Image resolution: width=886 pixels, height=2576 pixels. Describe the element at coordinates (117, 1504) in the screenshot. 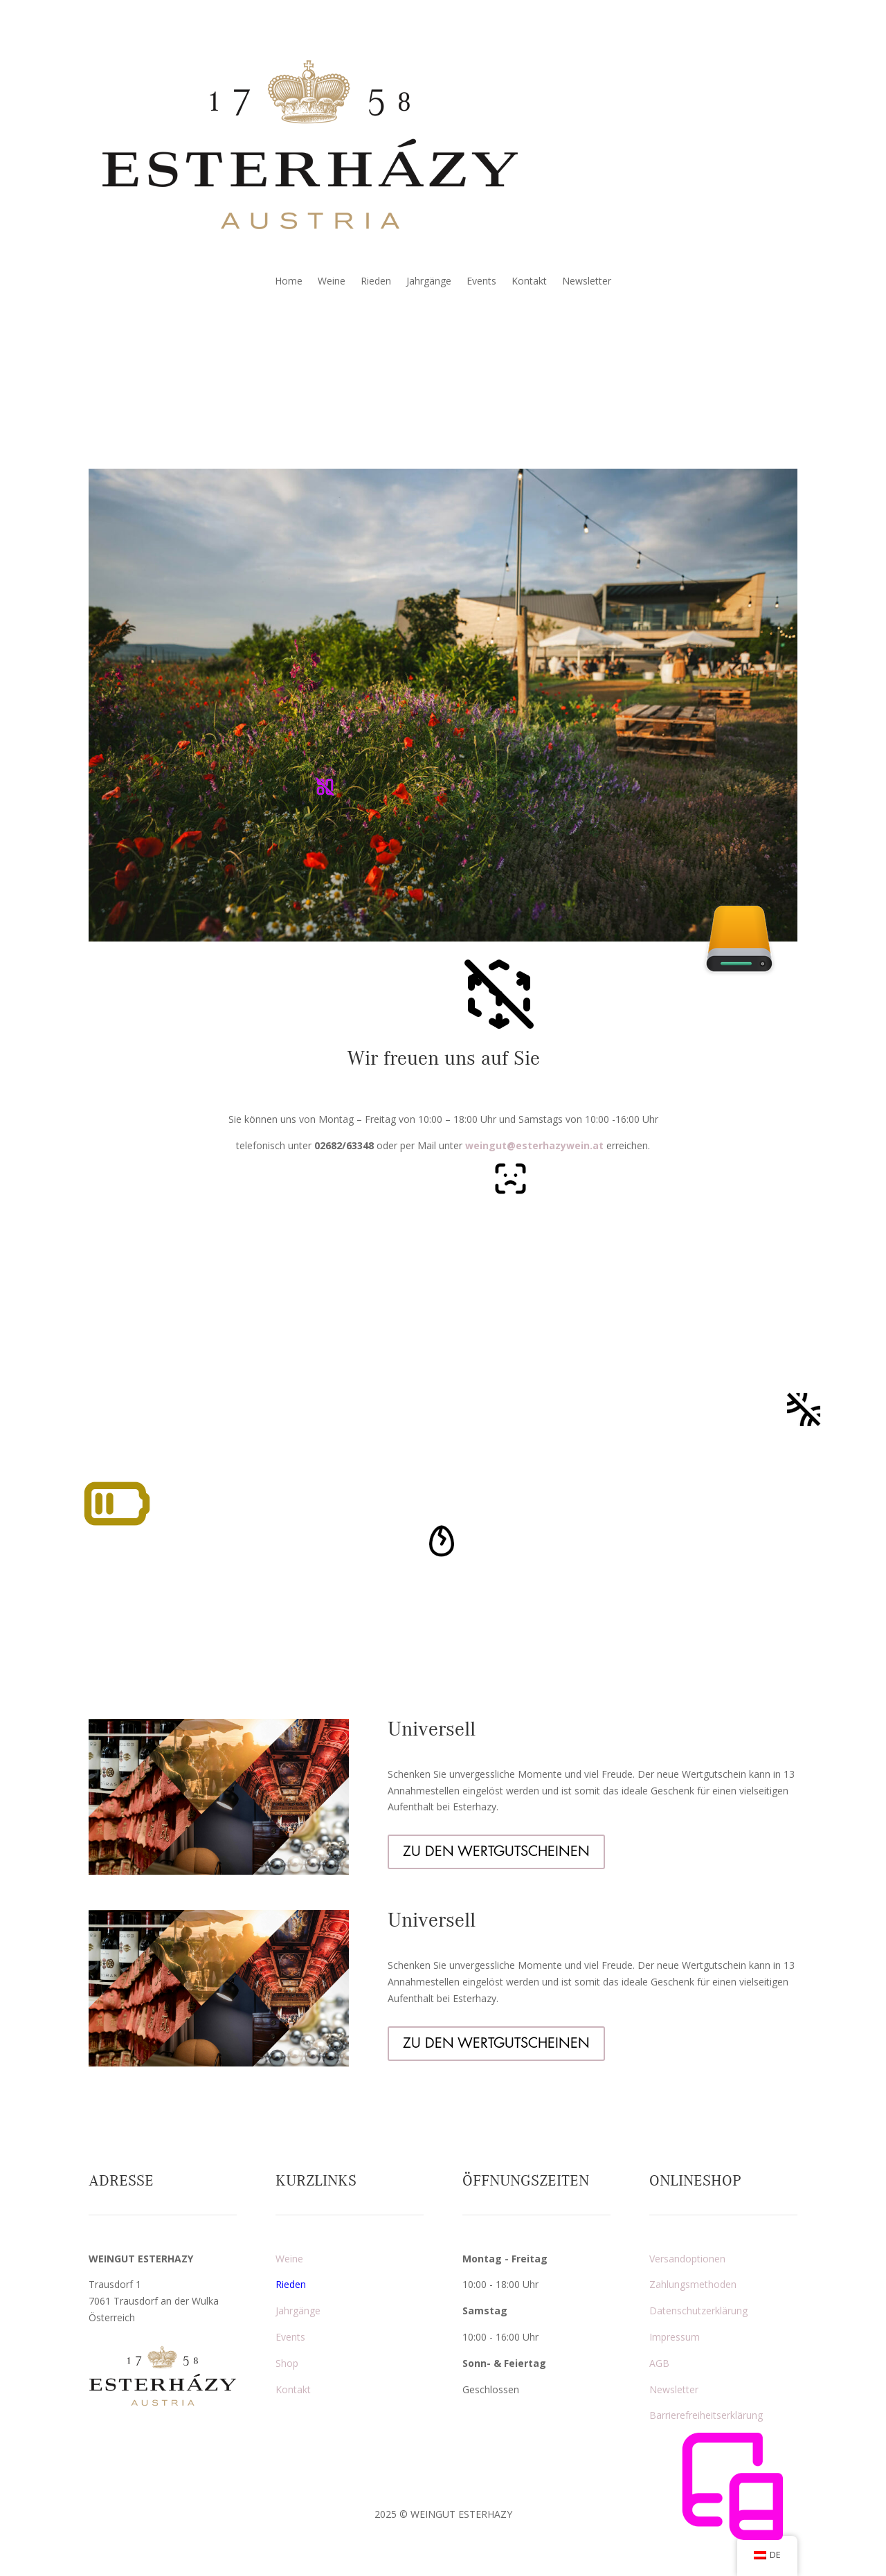

I see `indicates low battery level` at that location.